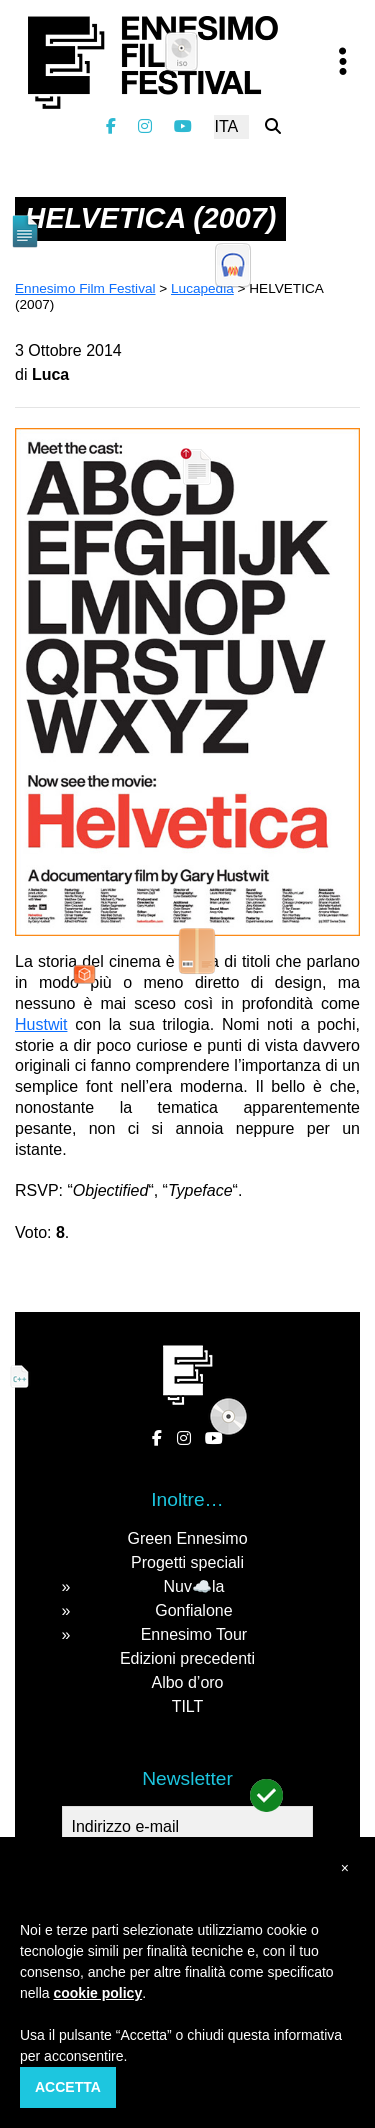 This screenshot has height=2128, width=375. I want to click on confirm or apply changes in a dialog, so click(266, 1795).